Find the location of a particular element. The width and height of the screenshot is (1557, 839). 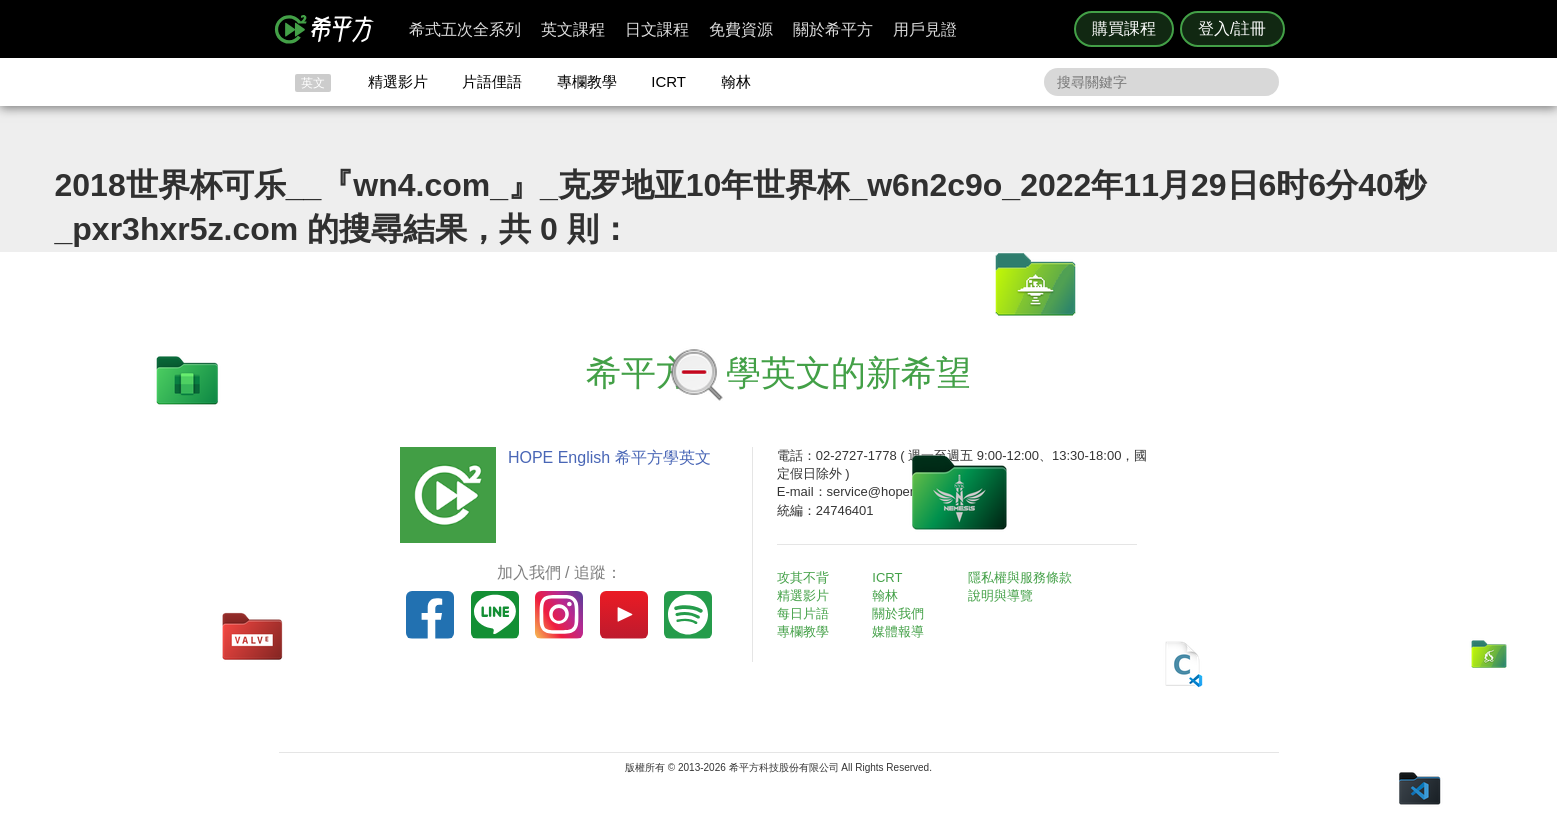

open windows subsystem for android files is located at coordinates (187, 382).